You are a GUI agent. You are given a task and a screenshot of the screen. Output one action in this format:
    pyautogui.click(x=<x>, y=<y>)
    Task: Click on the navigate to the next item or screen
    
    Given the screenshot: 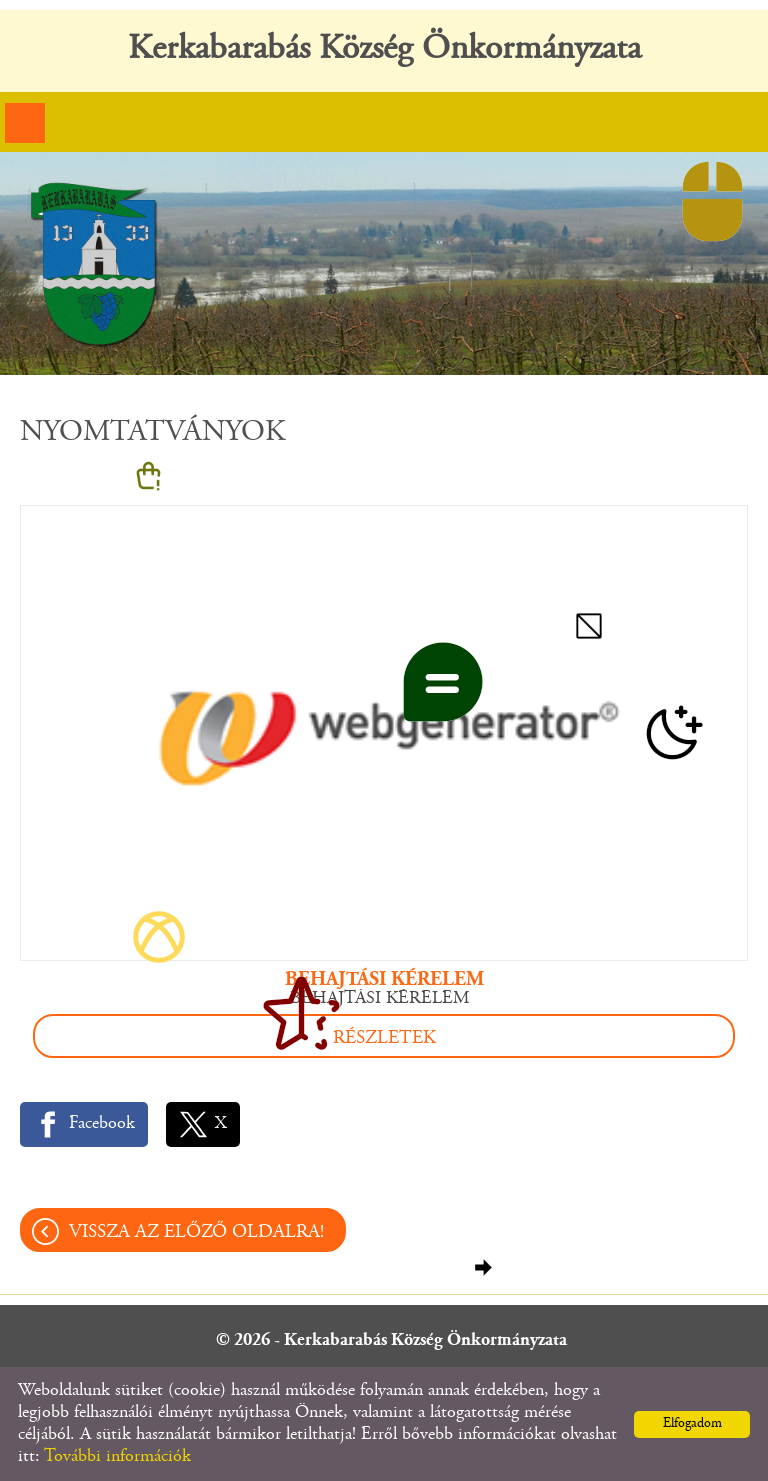 What is the action you would take?
    pyautogui.click(x=483, y=1267)
    